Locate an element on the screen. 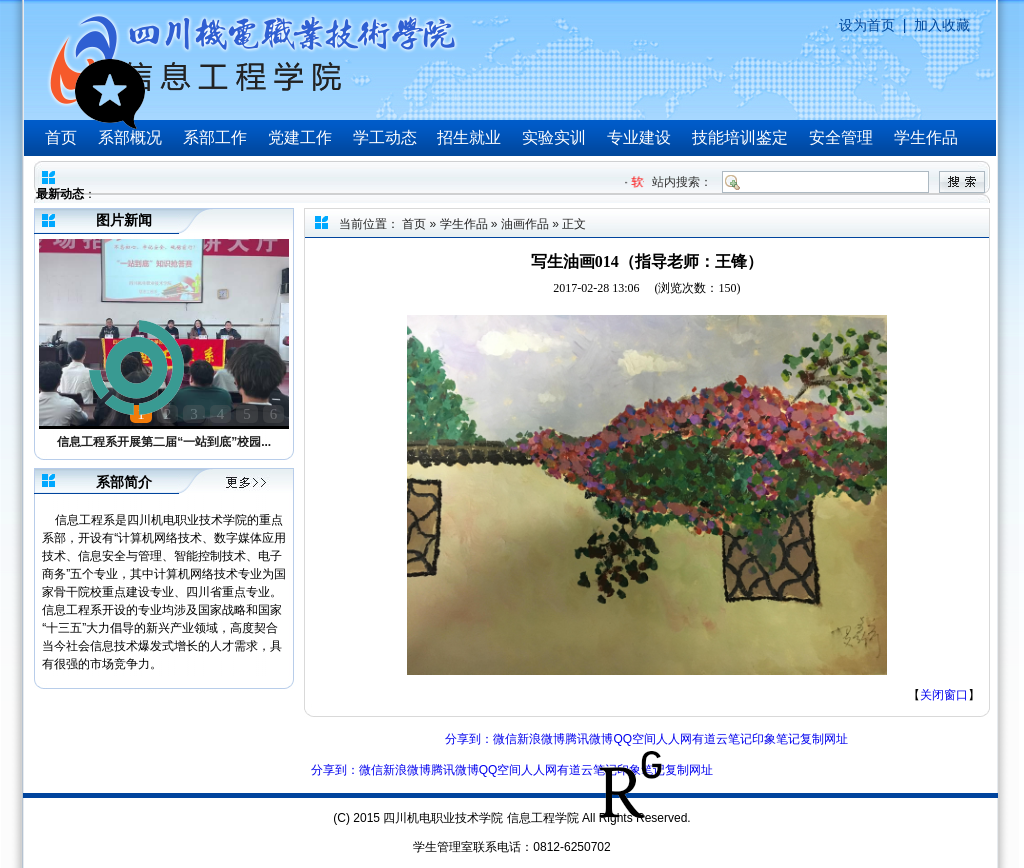 This screenshot has width=1024, height=868. open the Micro.blog app is located at coordinates (110, 94).